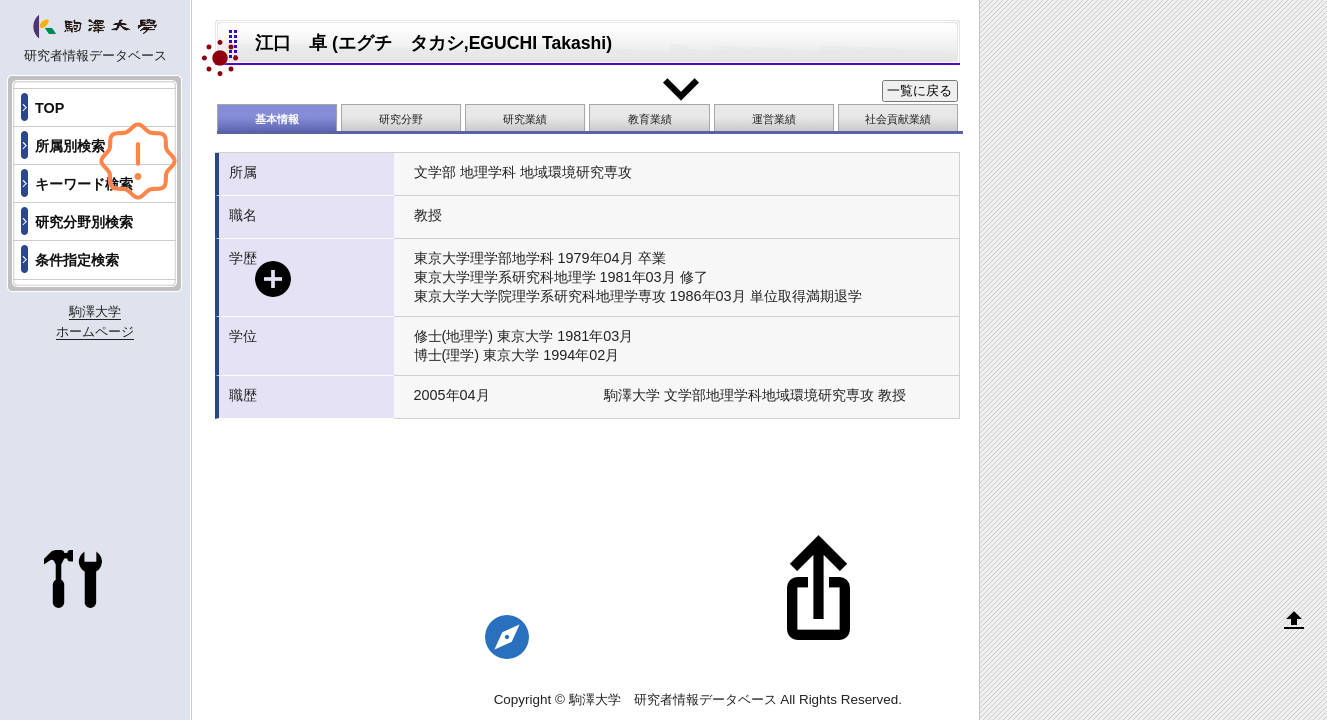  I want to click on access settings or configuration options, so click(73, 579).